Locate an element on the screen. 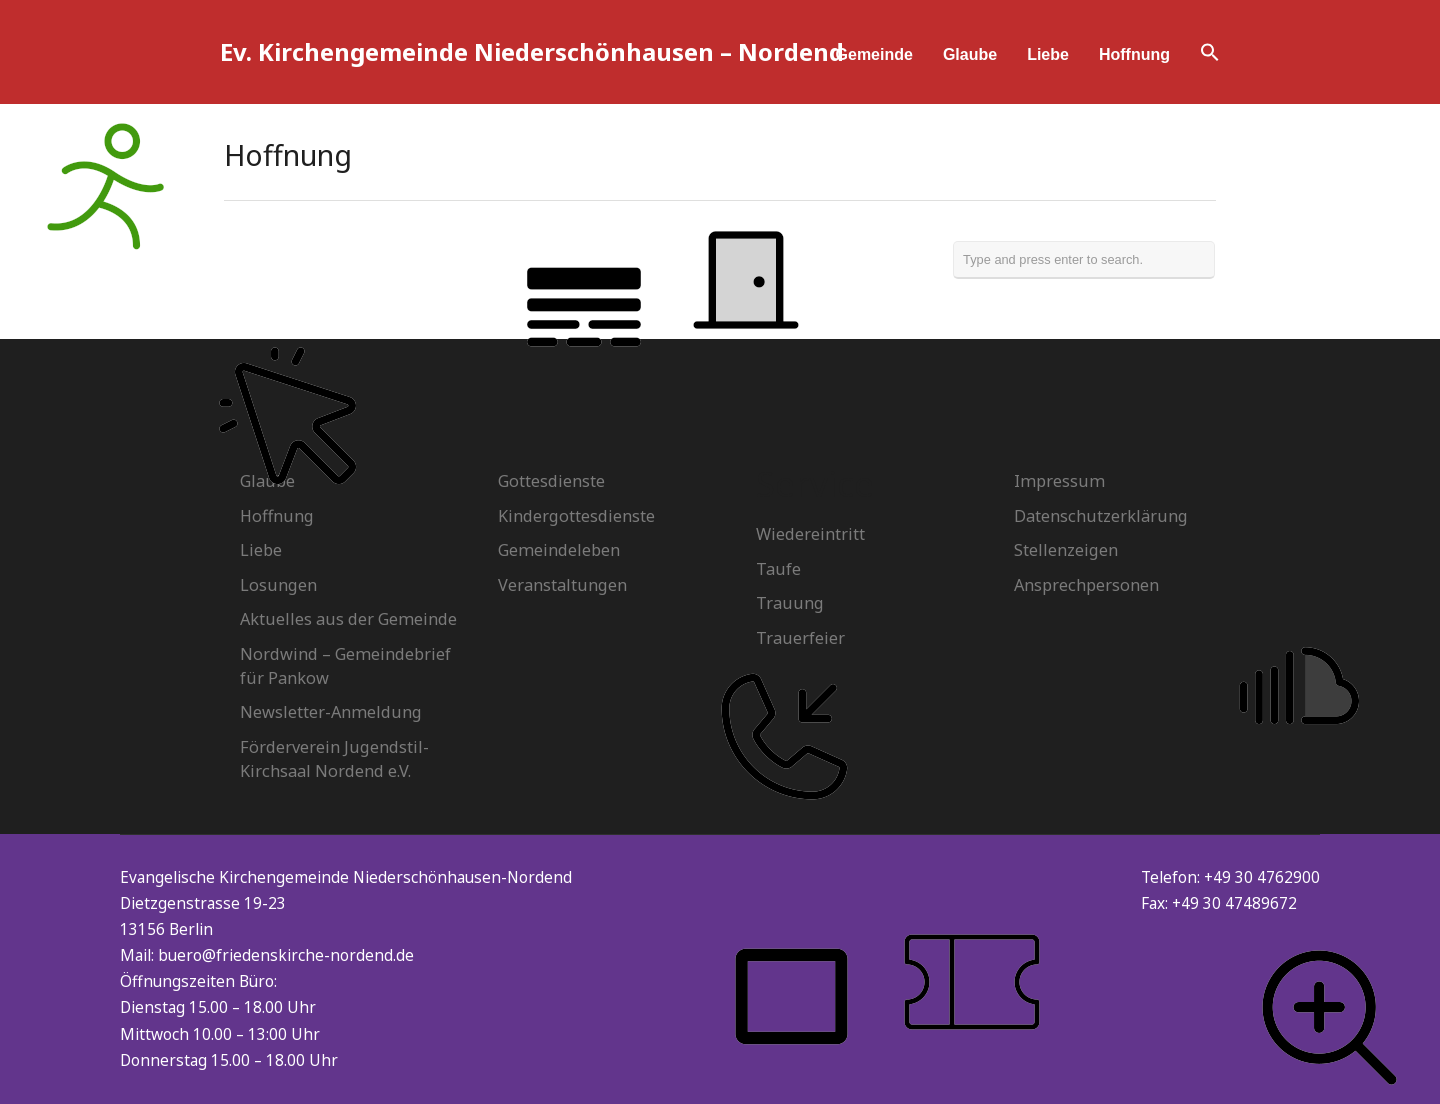 This screenshot has height=1104, width=1440. adjust gradient or color fill settings is located at coordinates (584, 307).